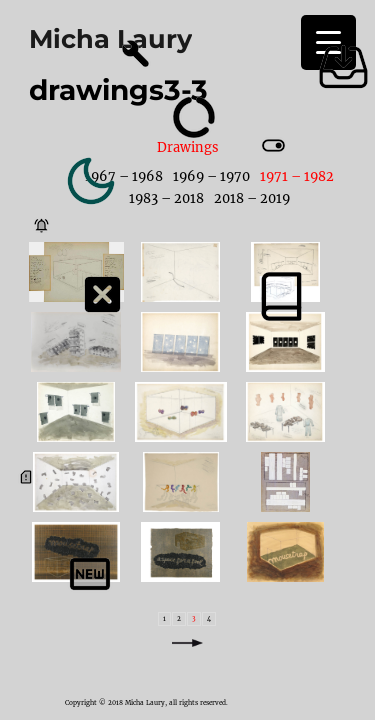  Describe the element at coordinates (194, 117) in the screenshot. I see `view data usage statistics` at that location.